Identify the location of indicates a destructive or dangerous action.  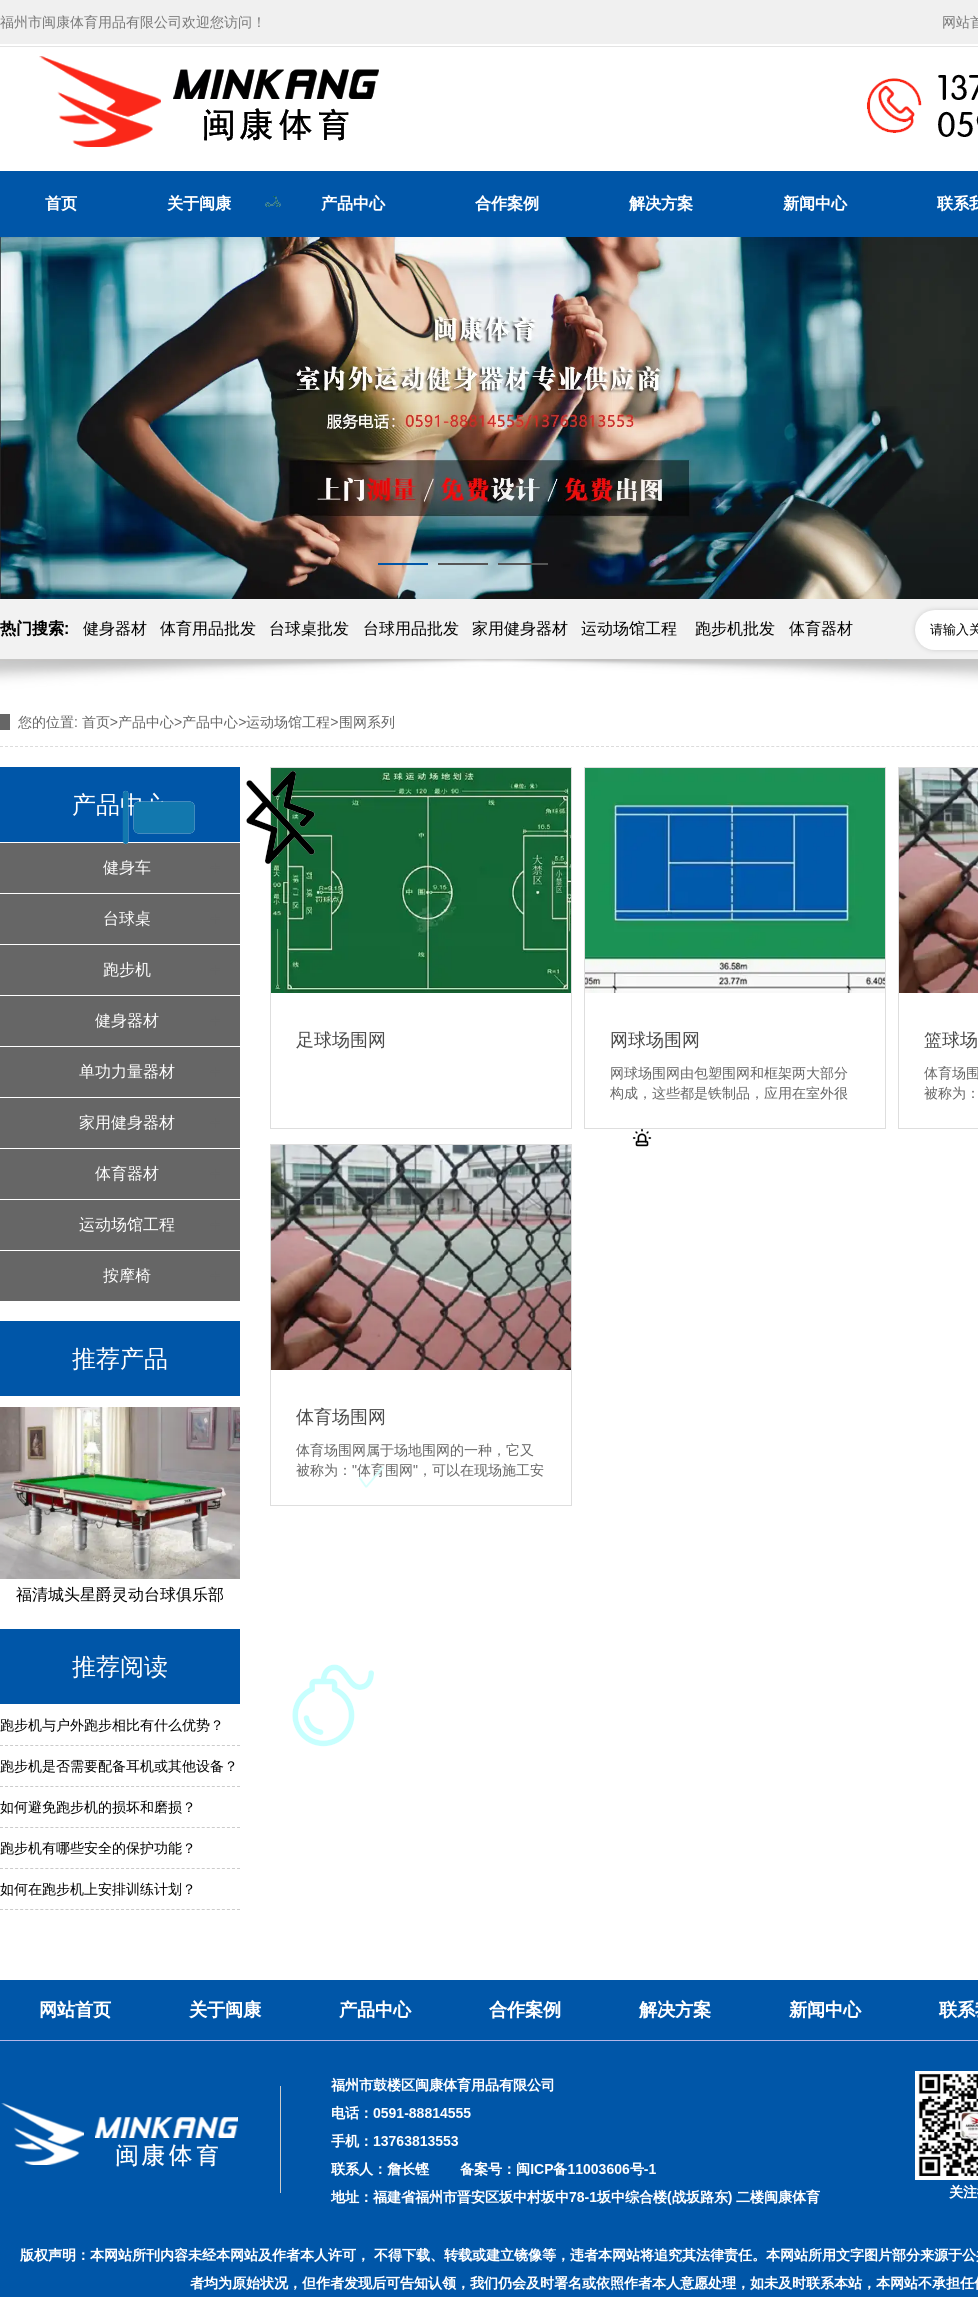
(329, 1704).